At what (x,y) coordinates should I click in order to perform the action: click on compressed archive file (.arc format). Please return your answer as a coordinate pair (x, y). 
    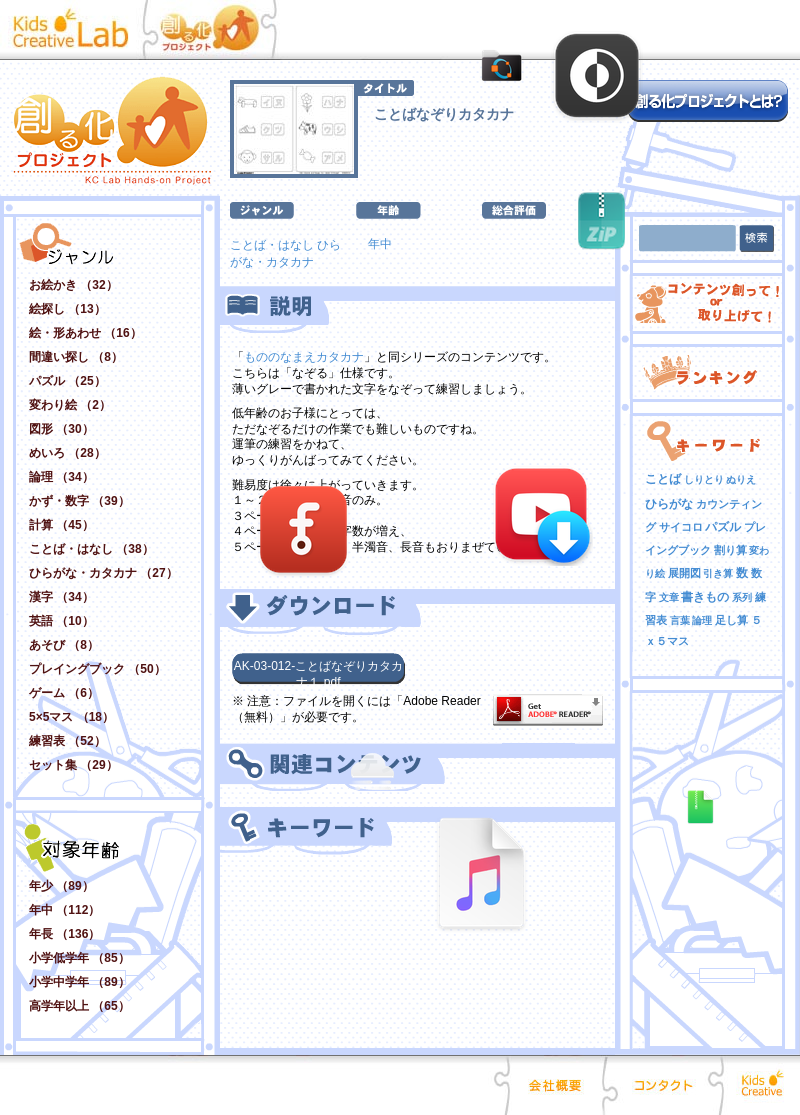
    Looking at the image, I should click on (700, 807).